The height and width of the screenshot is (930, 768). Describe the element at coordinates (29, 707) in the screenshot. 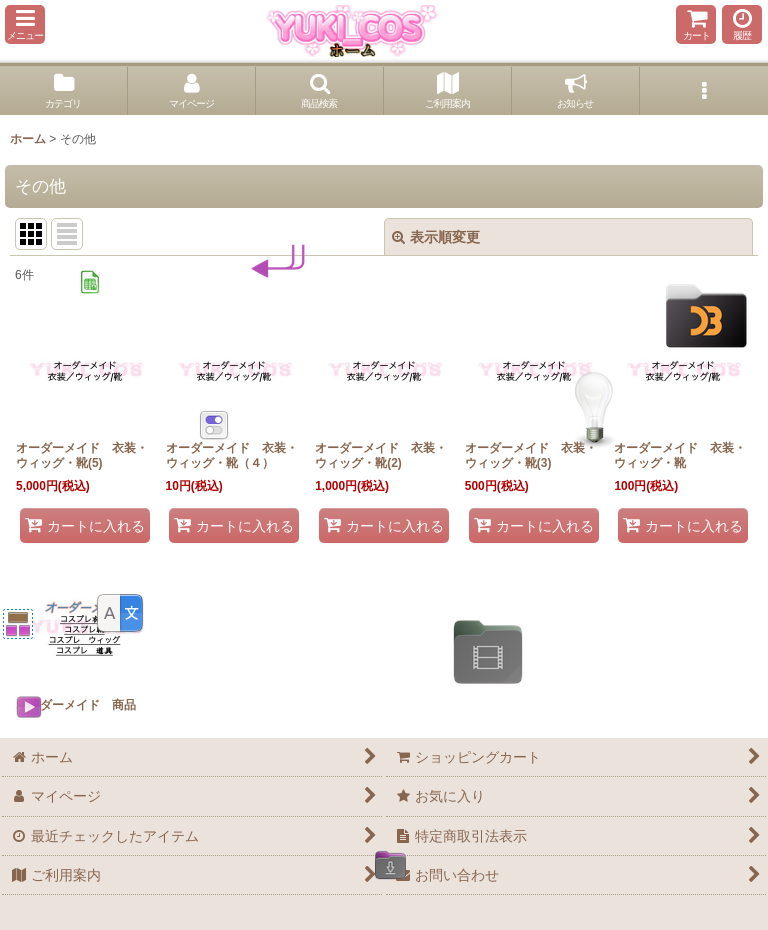

I see `open media player application` at that location.